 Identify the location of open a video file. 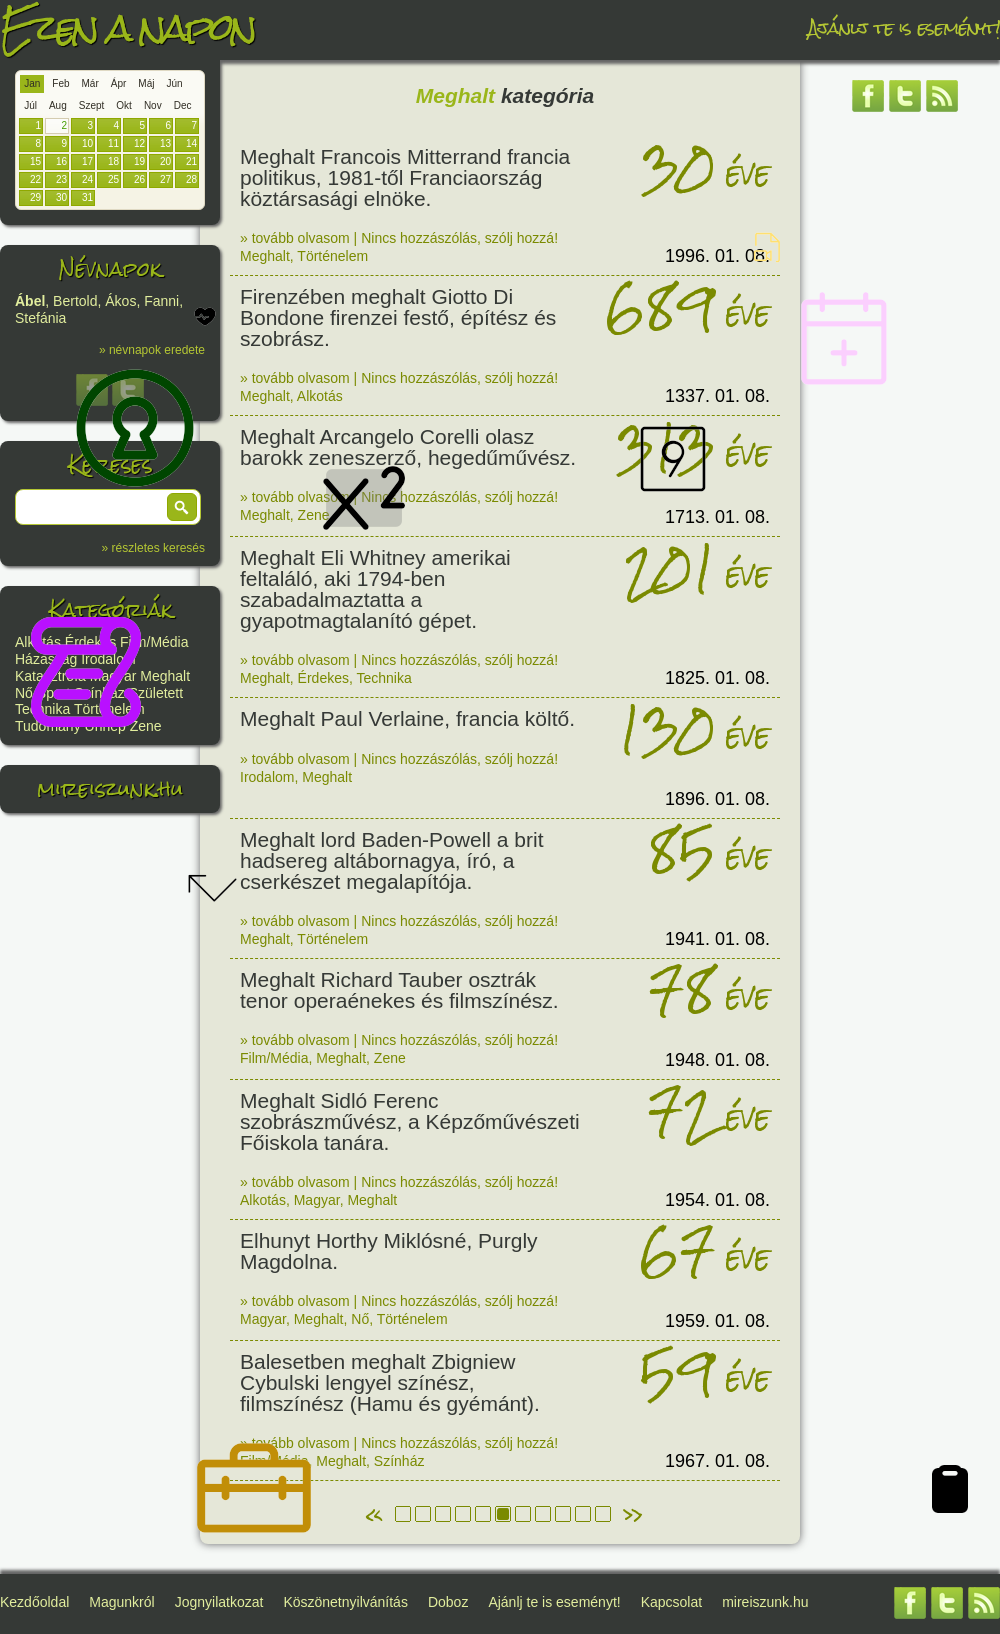
(767, 247).